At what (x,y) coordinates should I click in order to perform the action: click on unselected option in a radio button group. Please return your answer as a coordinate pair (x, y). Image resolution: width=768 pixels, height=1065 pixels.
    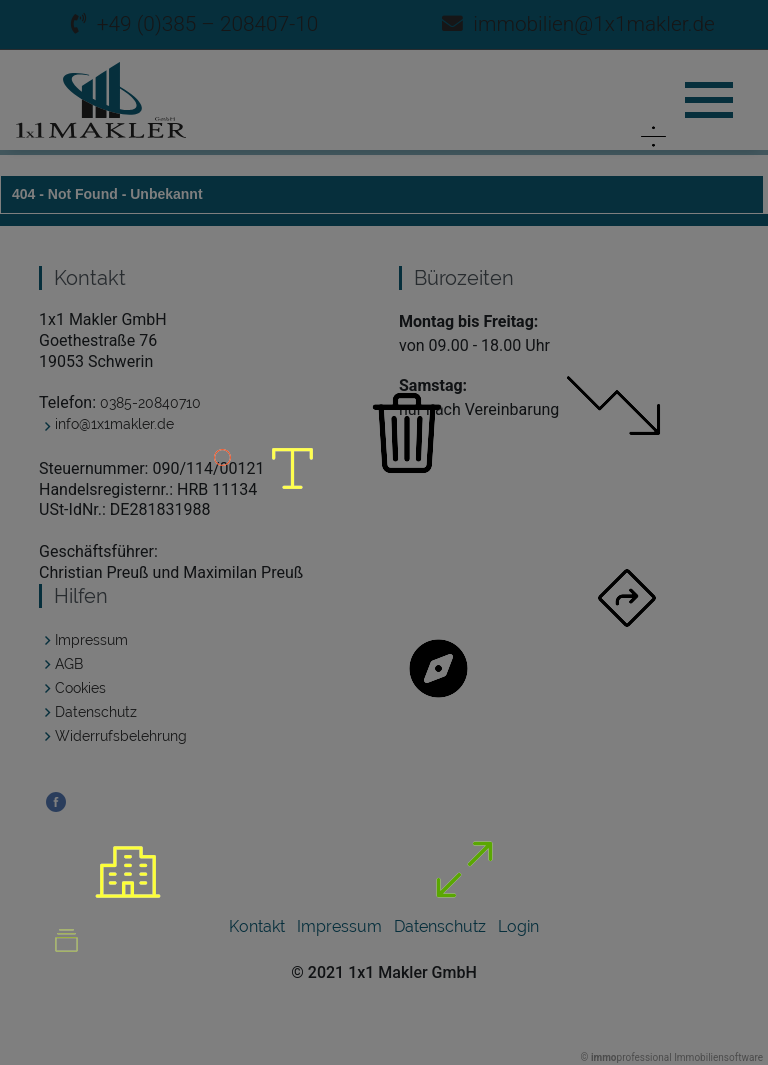
    Looking at the image, I should click on (222, 457).